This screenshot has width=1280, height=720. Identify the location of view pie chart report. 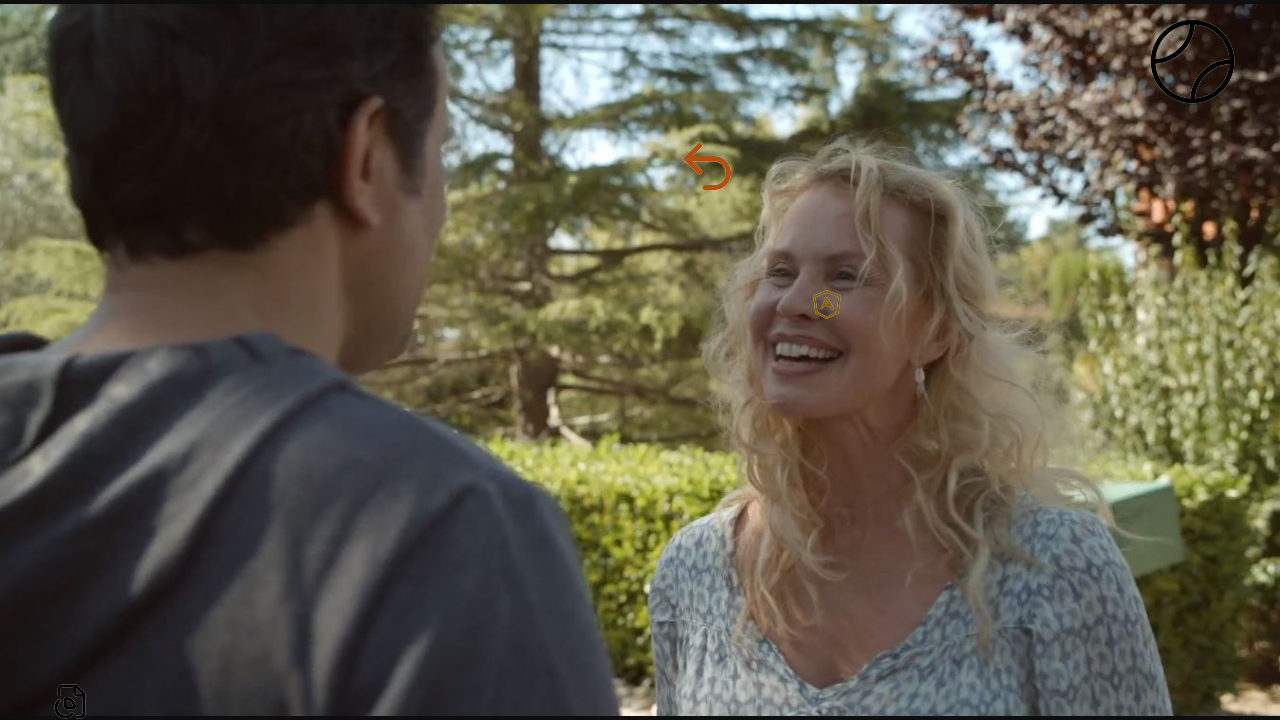
(71, 701).